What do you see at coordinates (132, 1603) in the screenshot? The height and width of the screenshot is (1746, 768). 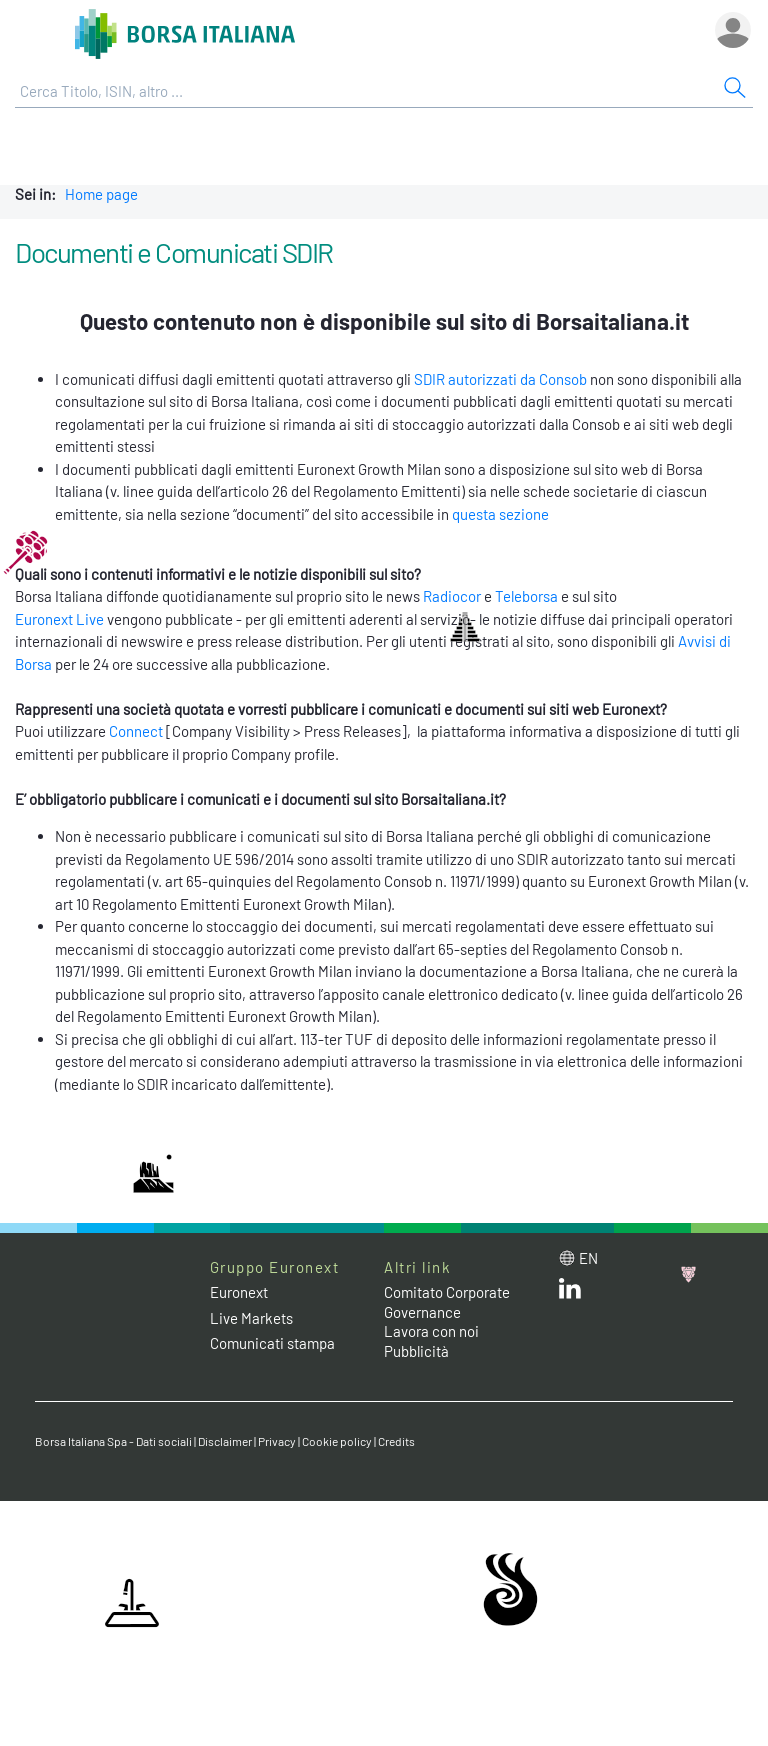 I see `kitchen or bathroom fixtures category` at bounding box center [132, 1603].